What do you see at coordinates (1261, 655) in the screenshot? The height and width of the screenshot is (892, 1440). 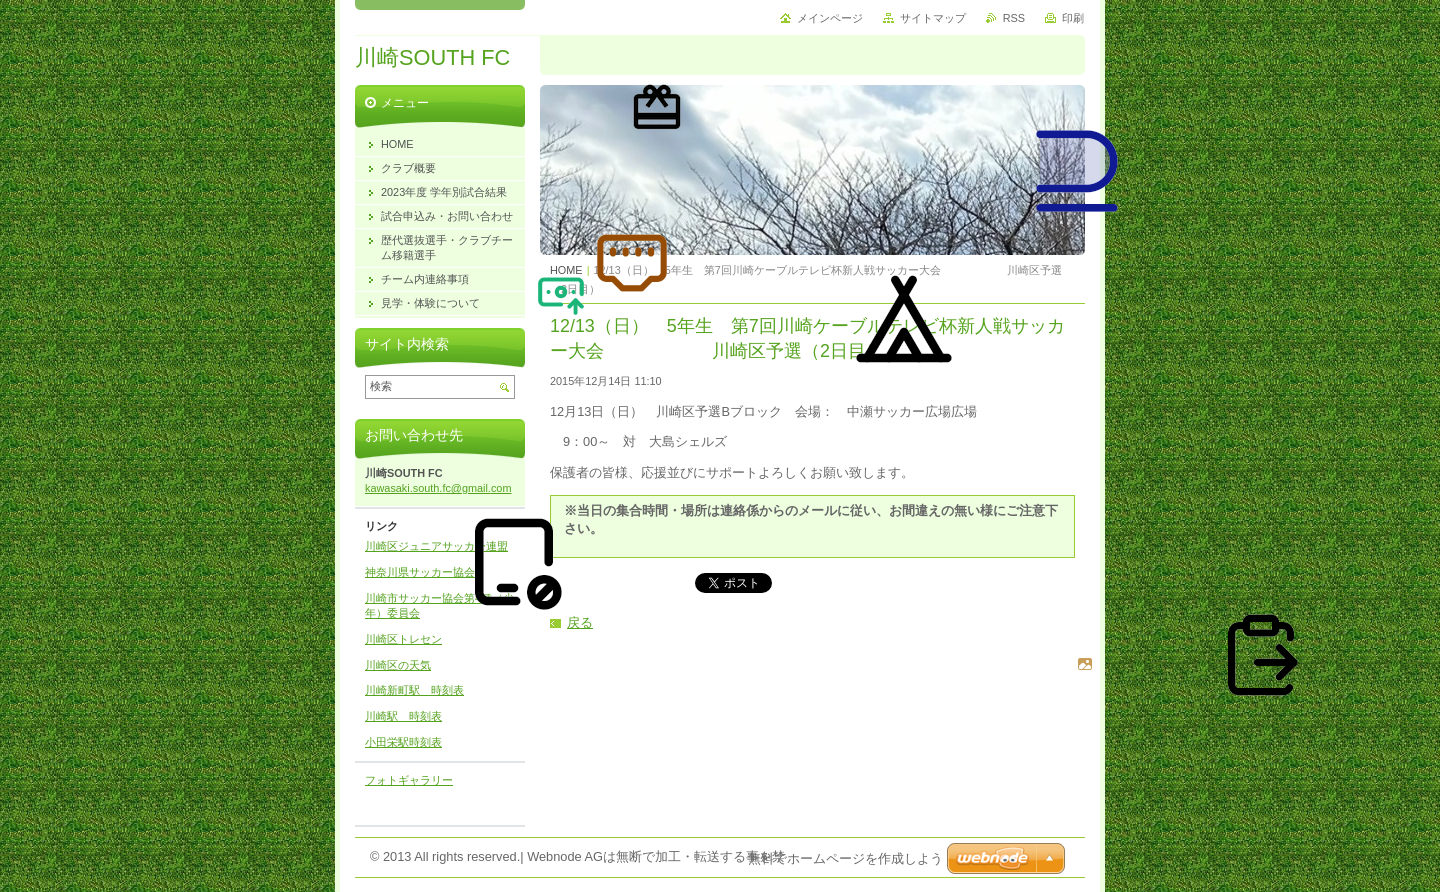 I see `paste content from clipboard` at bounding box center [1261, 655].